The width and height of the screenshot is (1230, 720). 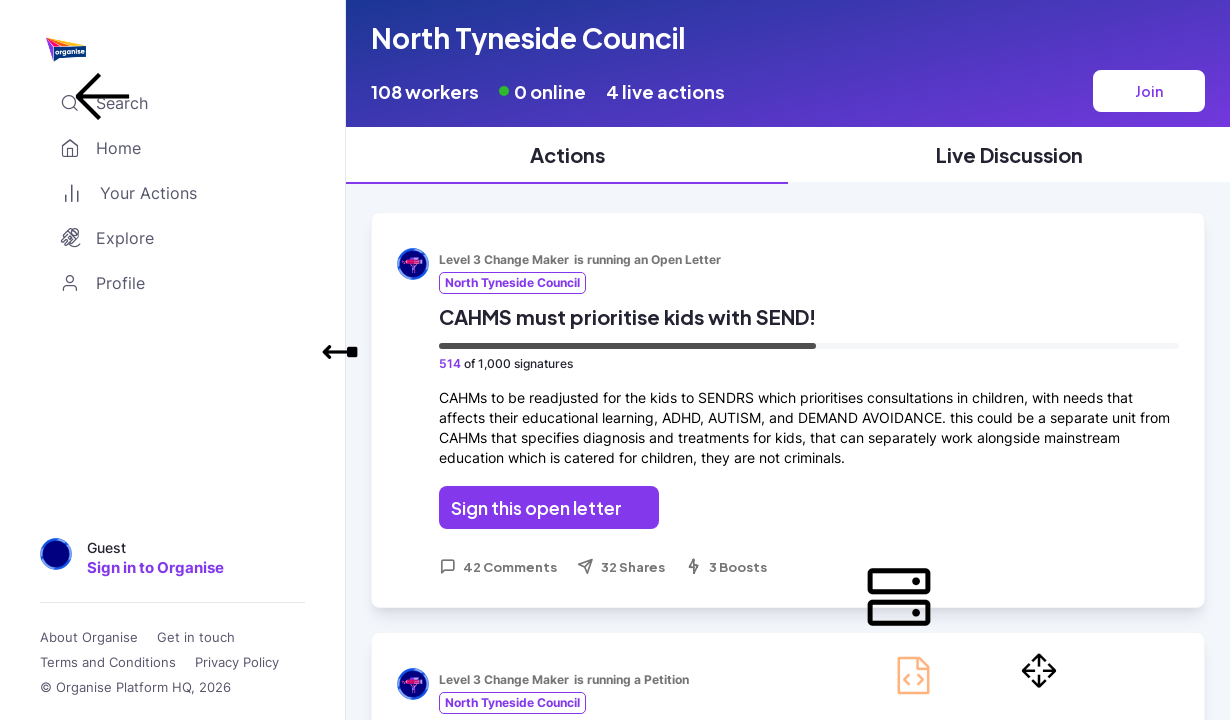 I want to click on open a code or source file, so click(x=913, y=675).